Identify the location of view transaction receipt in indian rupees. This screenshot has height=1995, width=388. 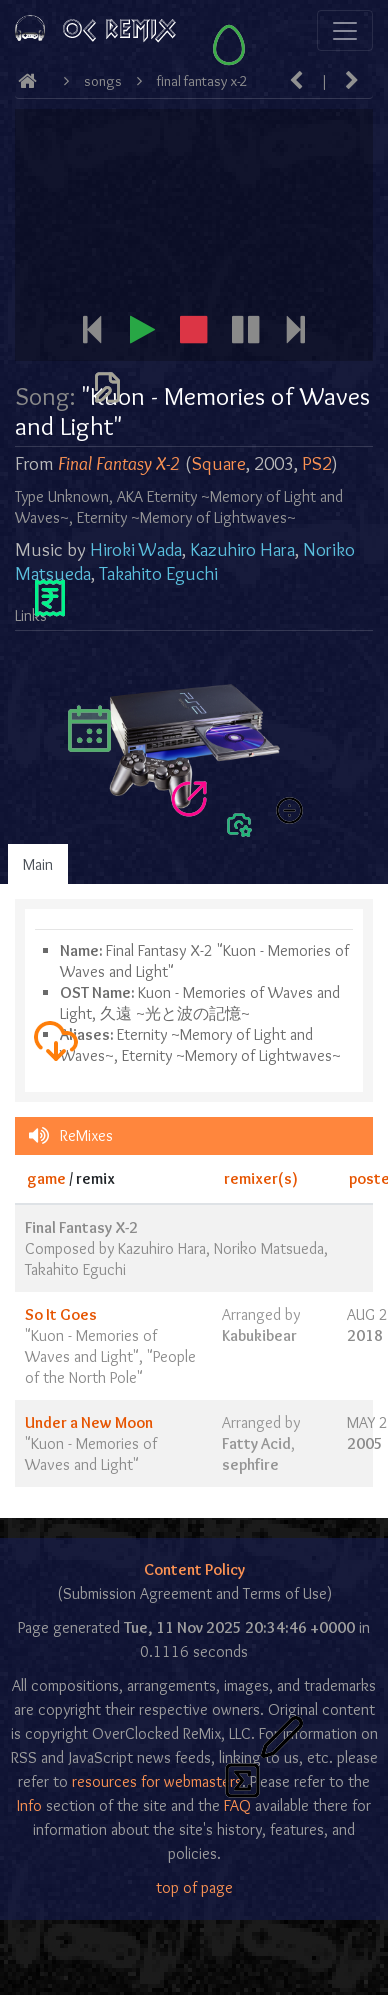
(50, 598).